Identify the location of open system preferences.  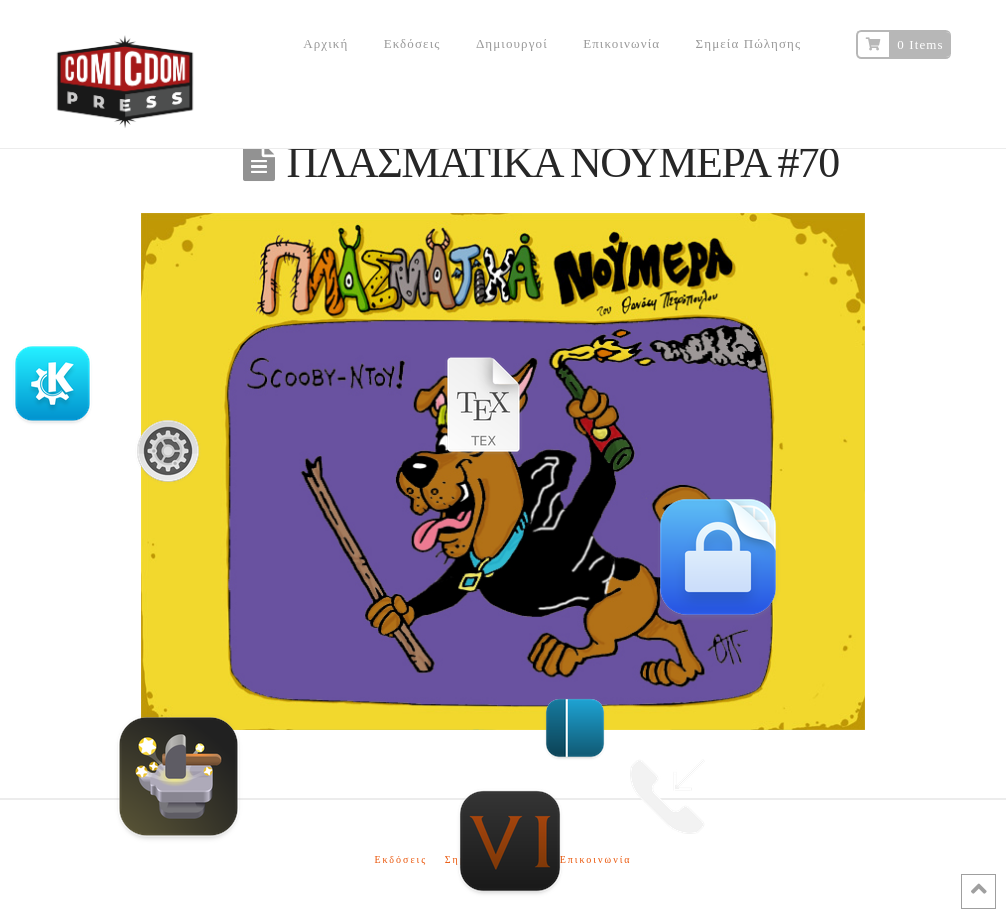
(168, 451).